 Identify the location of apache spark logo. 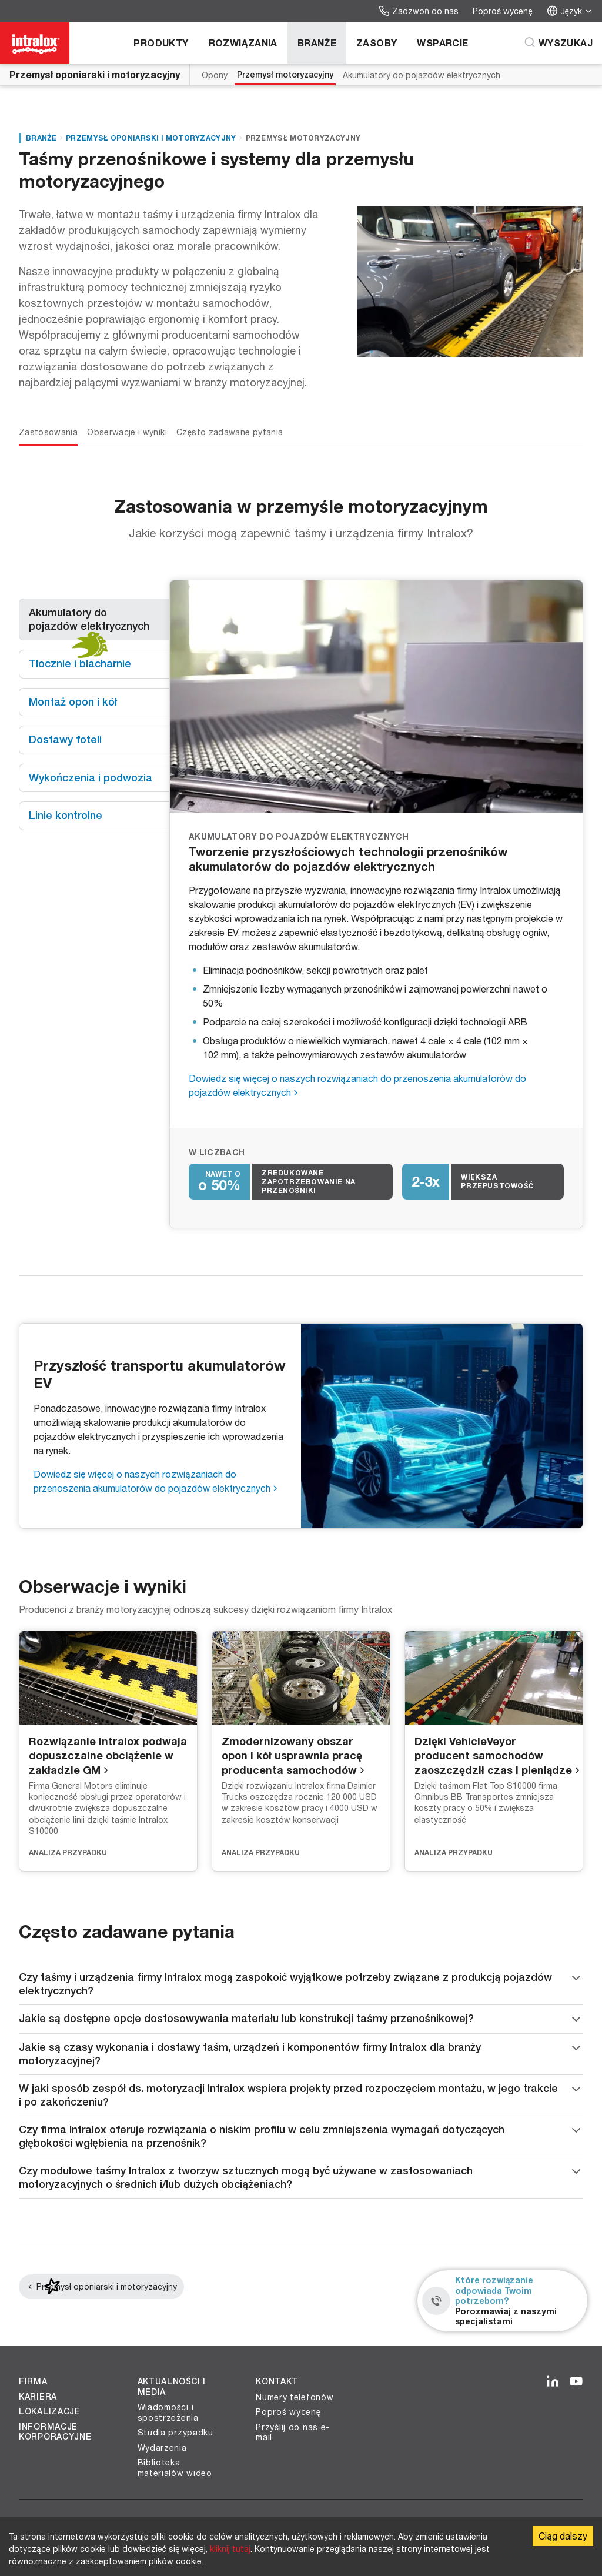
(52, 2286).